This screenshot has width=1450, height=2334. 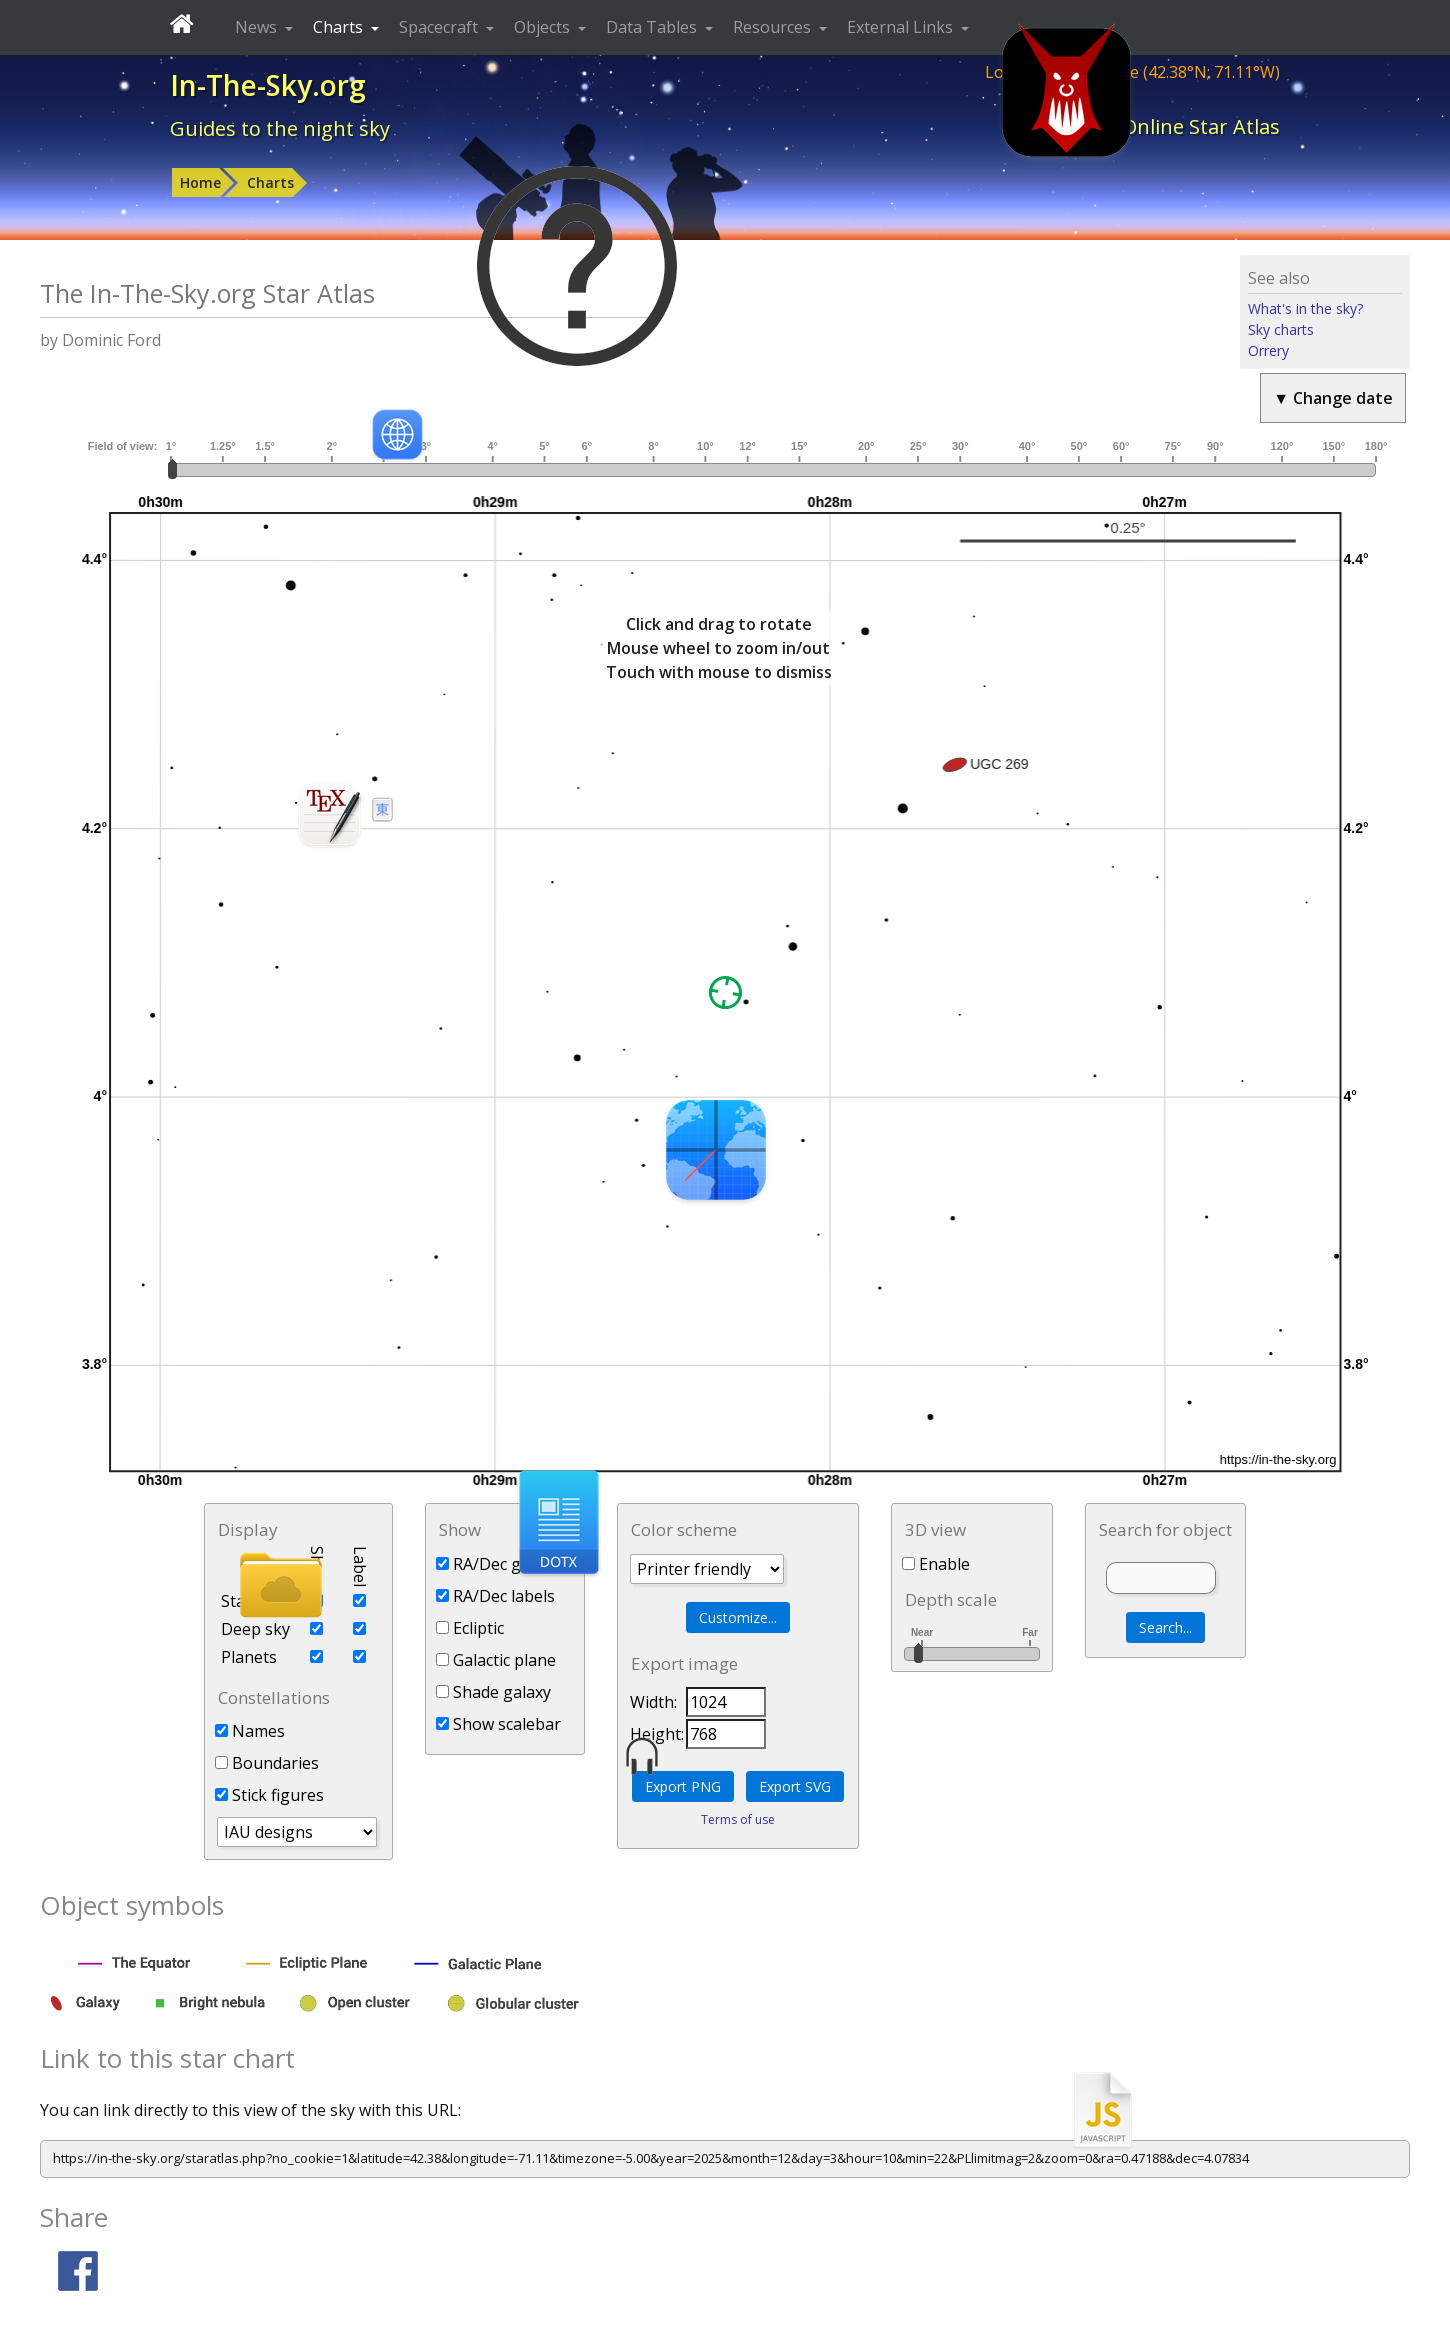 What do you see at coordinates (559, 1524) in the screenshot?
I see `a microsoft word template file (.dotx)` at bounding box center [559, 1524].